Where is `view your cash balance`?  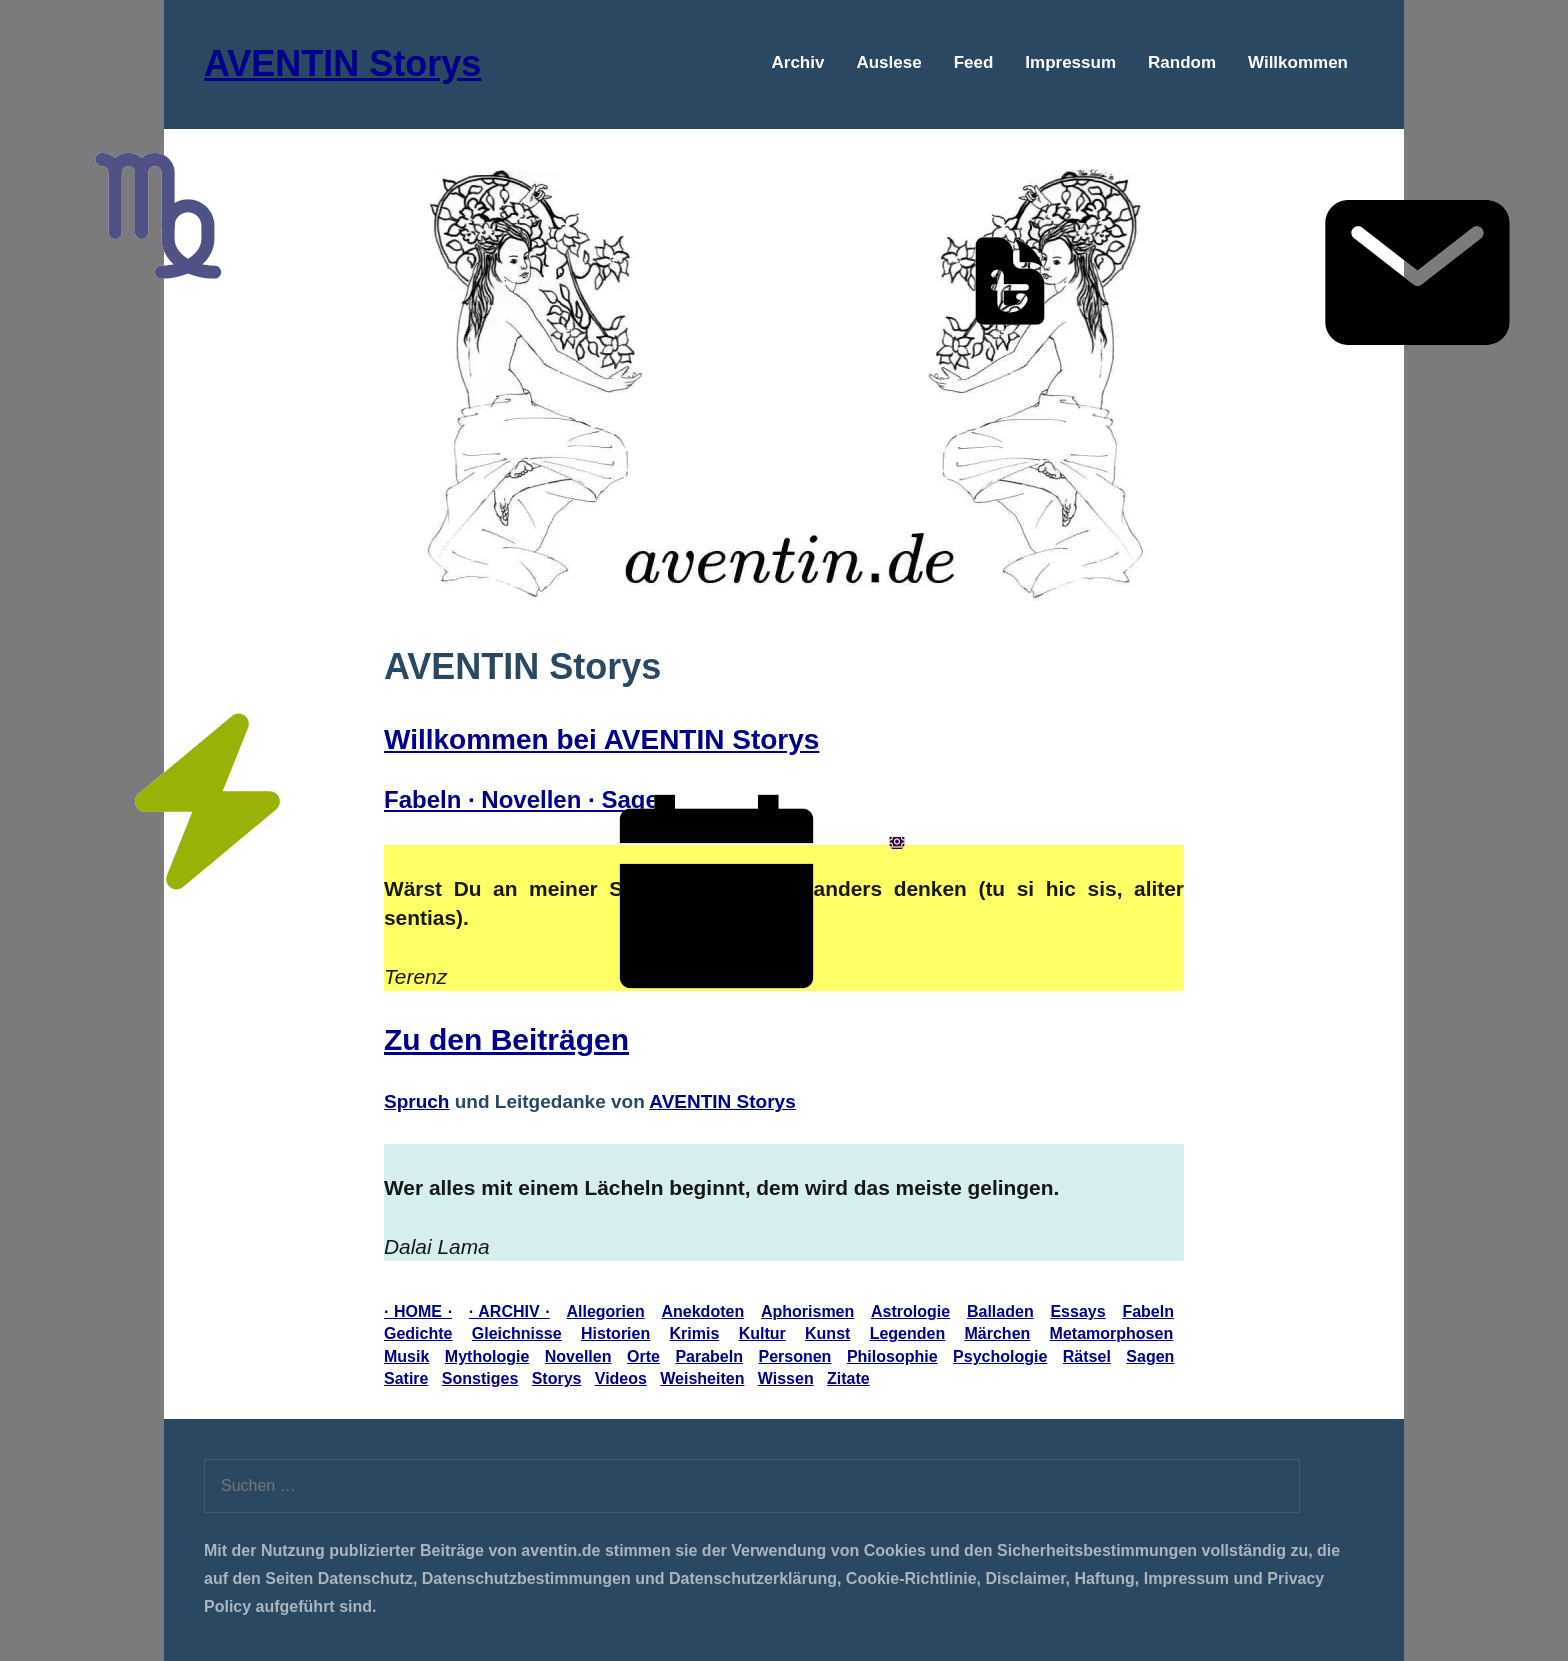
view your cash balance is located at coordinates (897, 843).